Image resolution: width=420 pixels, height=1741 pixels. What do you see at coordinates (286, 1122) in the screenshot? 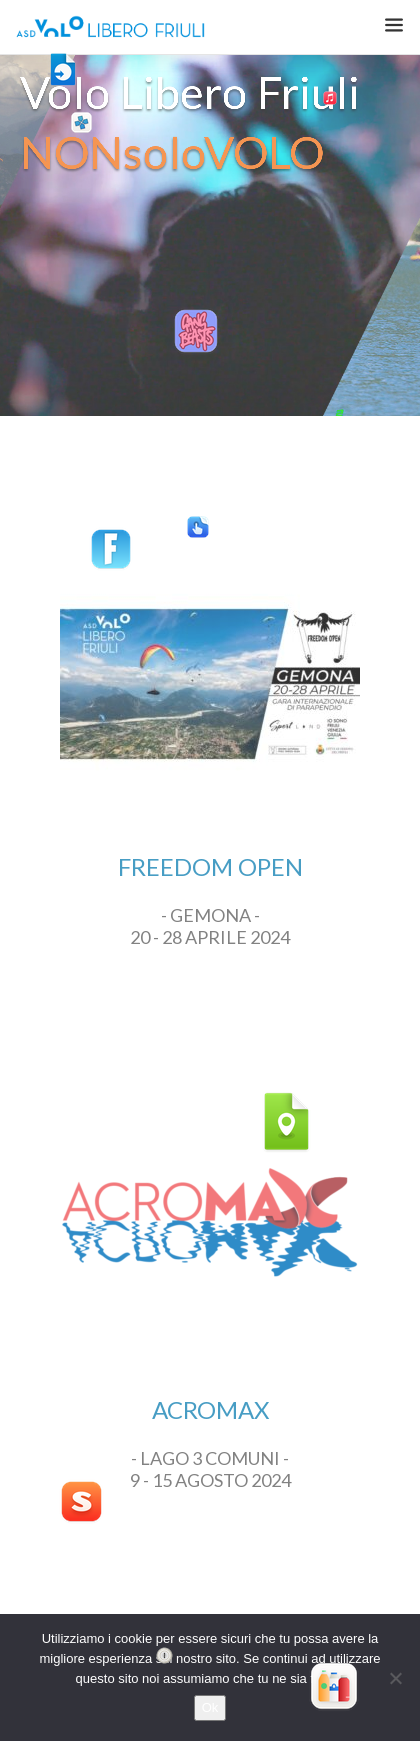
I see `openstreetmap data file` at bounding box center [286, 1122].